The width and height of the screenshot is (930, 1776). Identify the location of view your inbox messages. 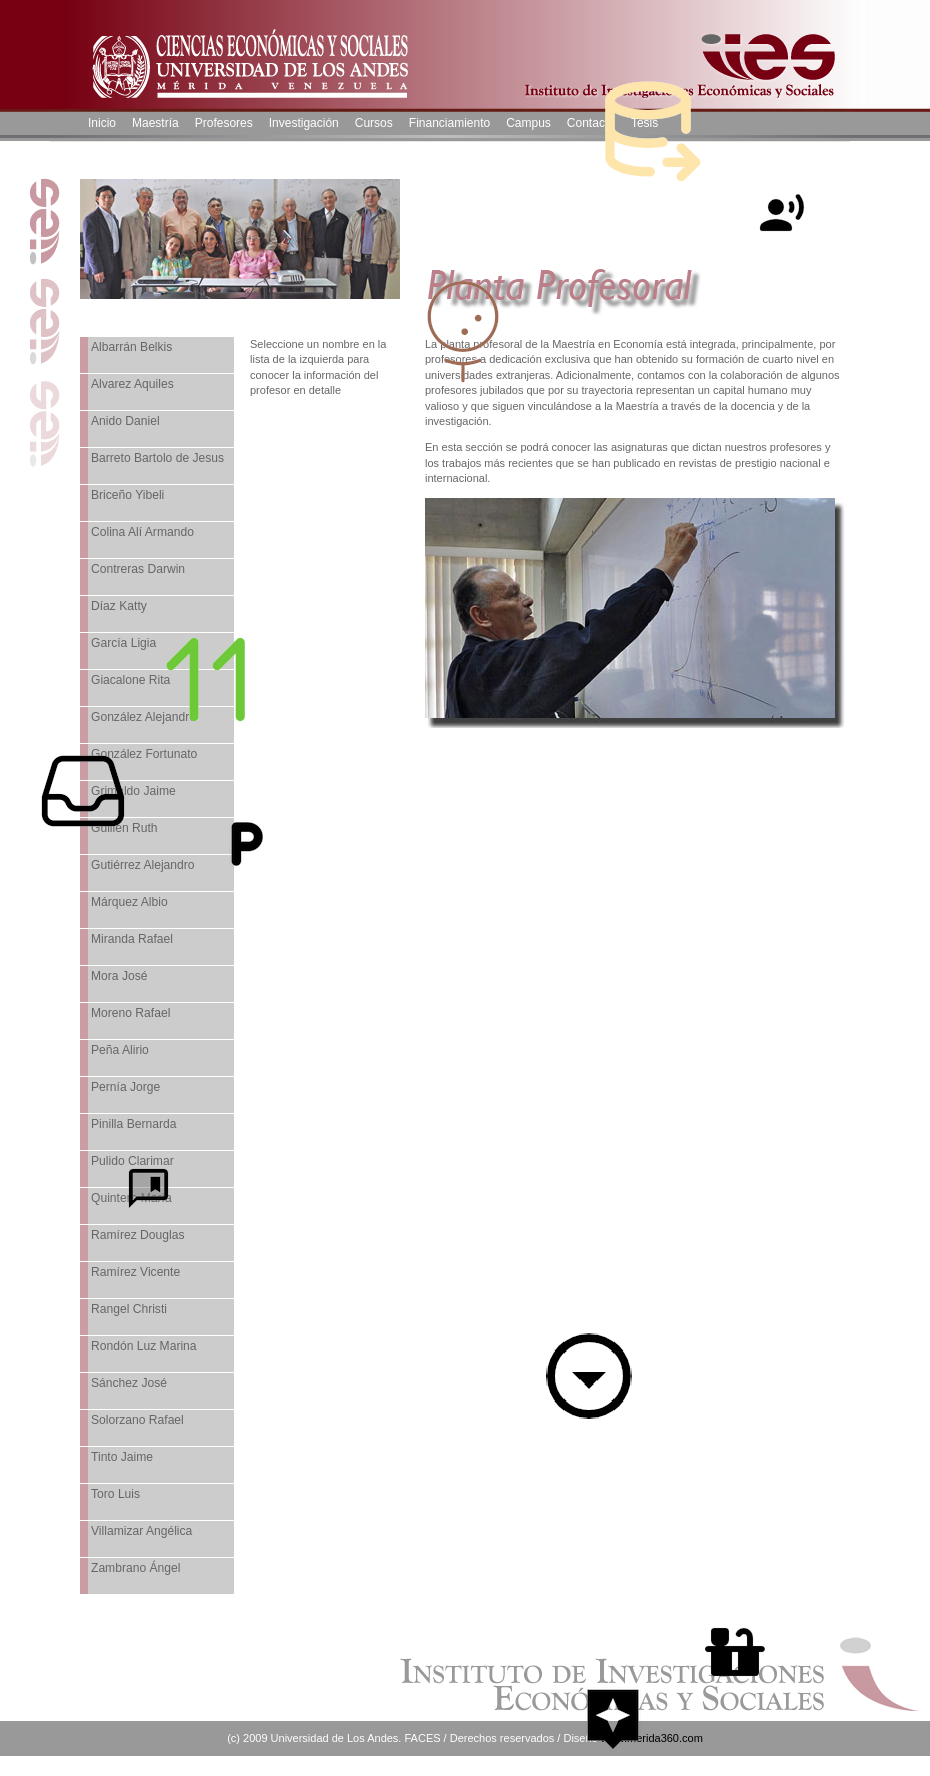
(83, 791).